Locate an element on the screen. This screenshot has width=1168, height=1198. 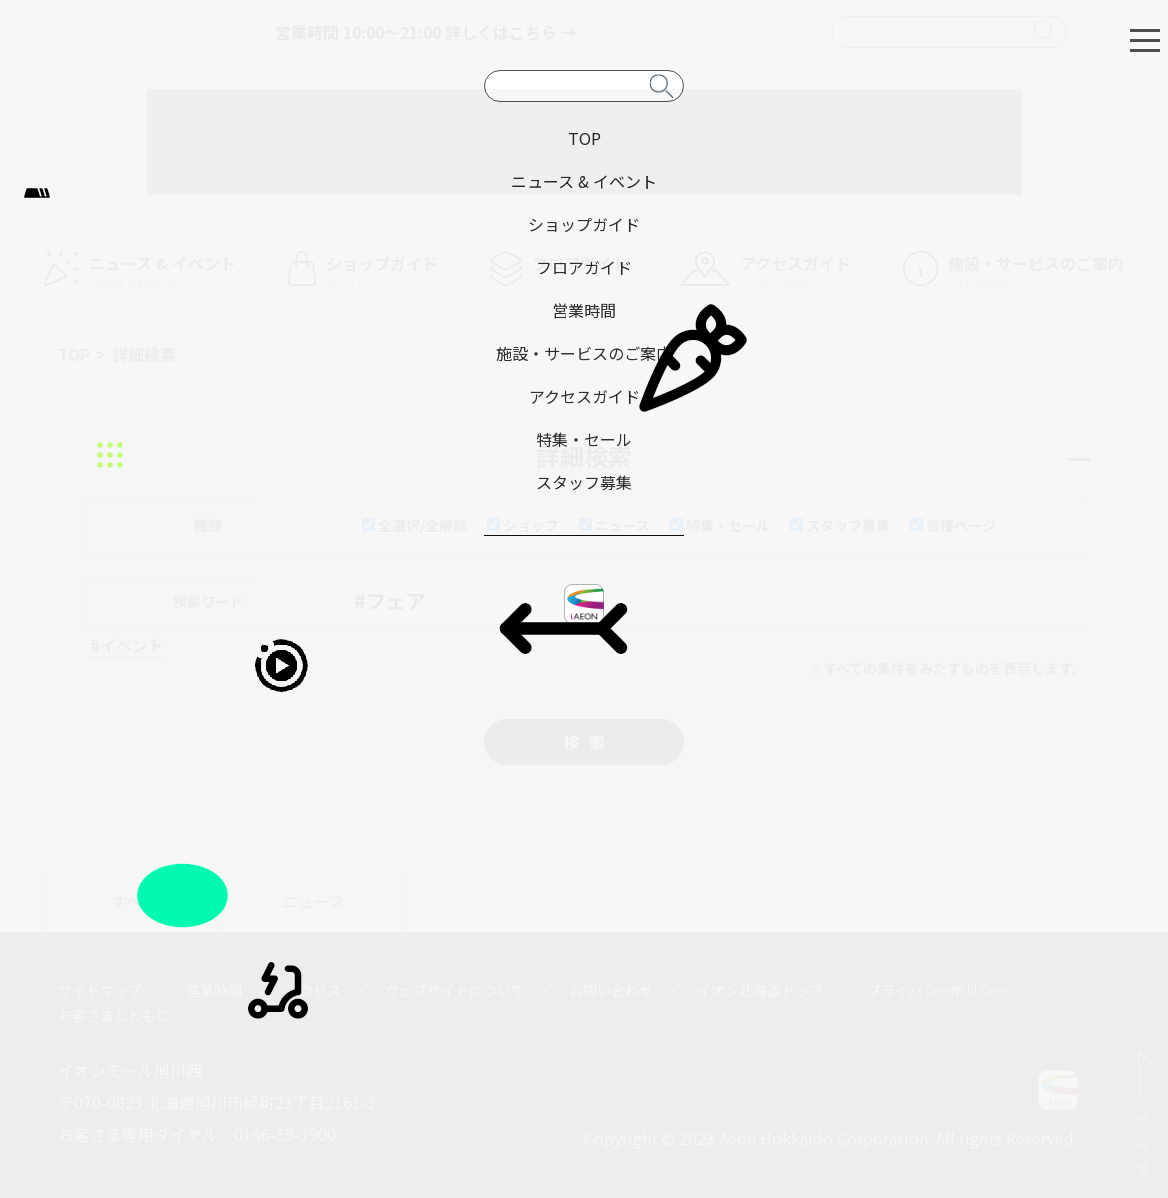
enable motion photos capture is located at coordinates (281, 665).